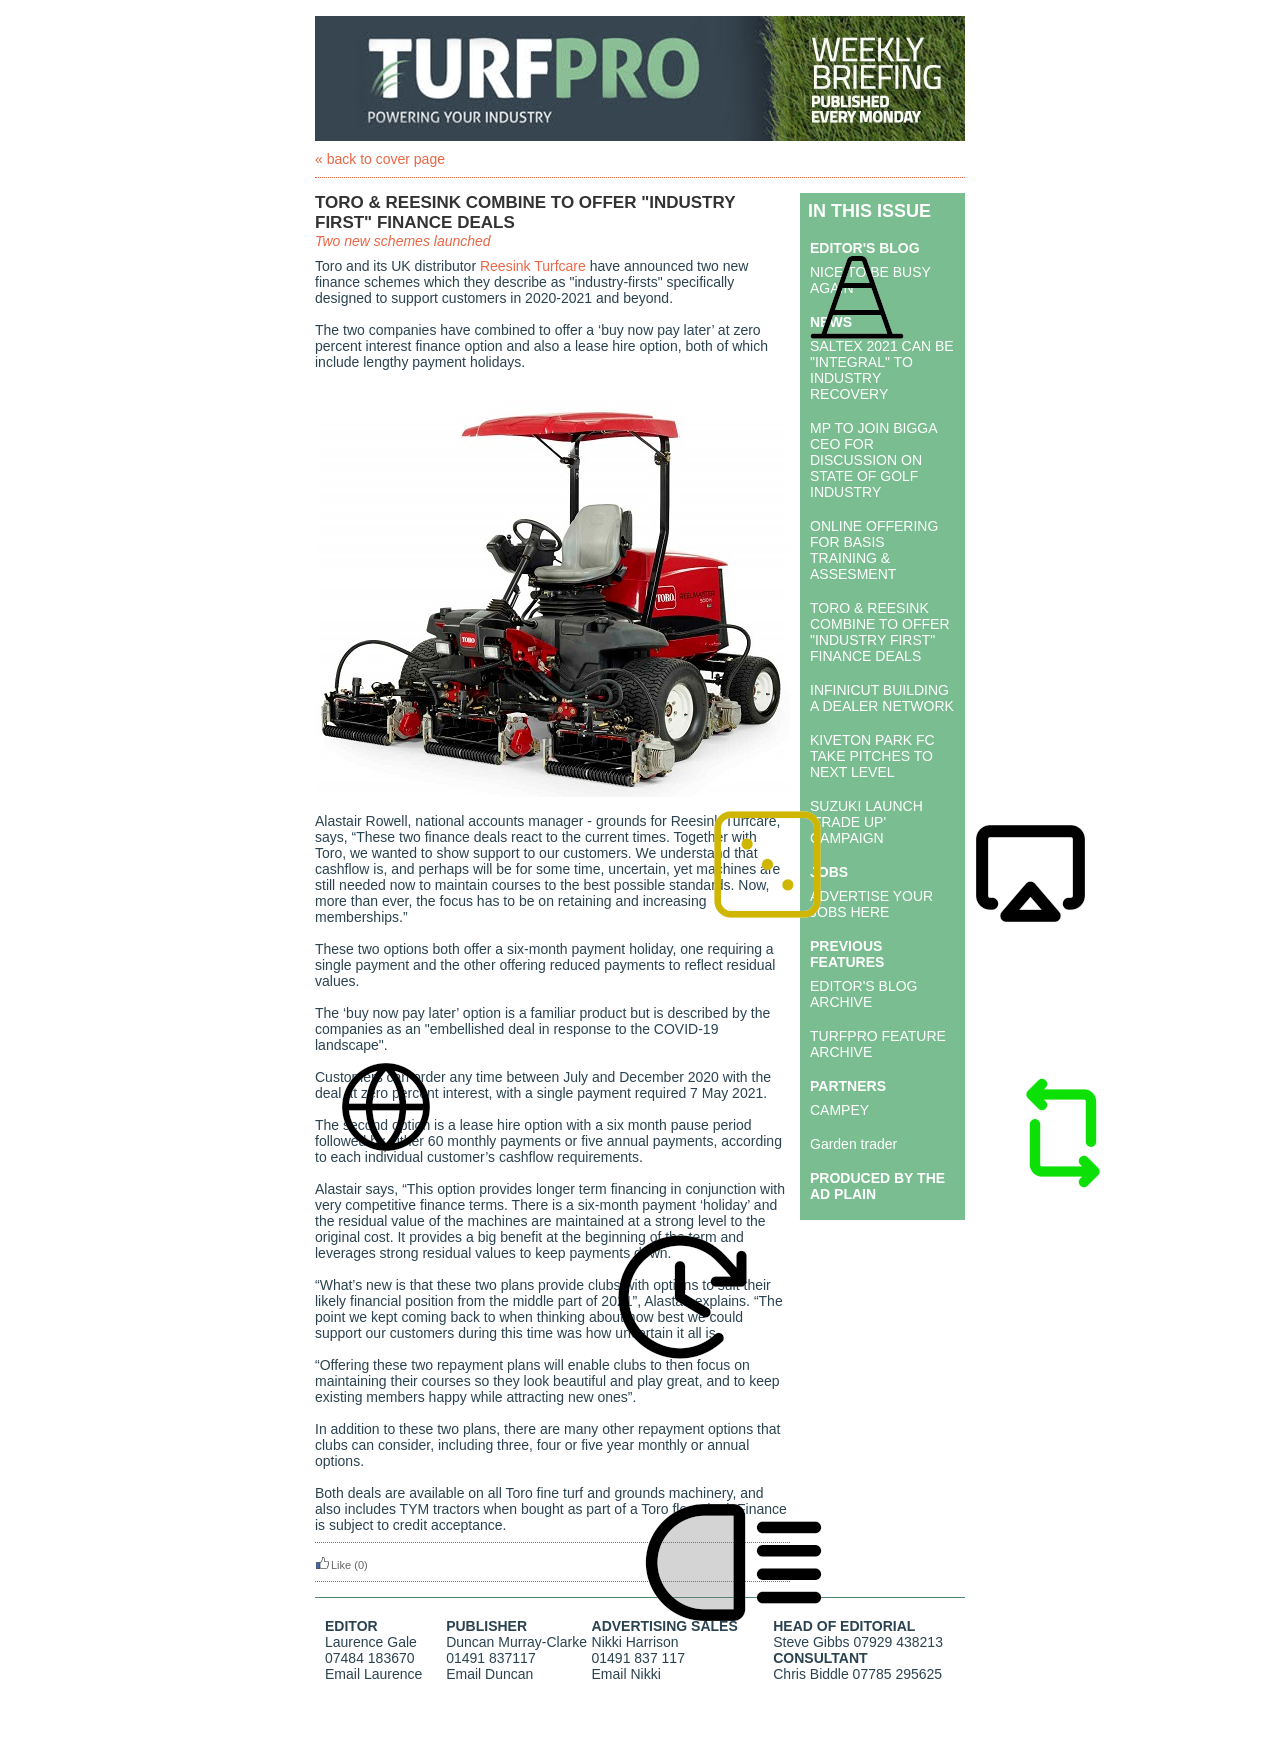  Describe the element at coordinates (857, 299) in the screenshot. I see `indicates a work in progress or under construction area` at that location.